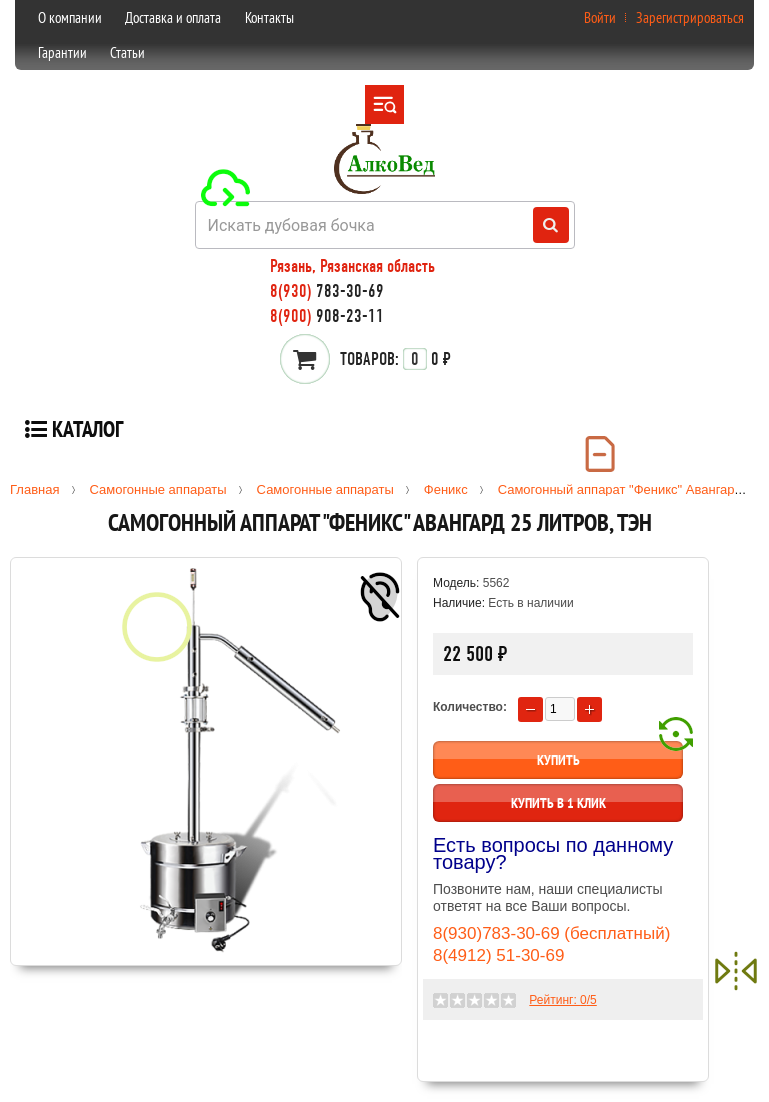  What do you see at coordinates (676, 734) in the screenshot?
I see `reopen a previously closed issue` at bounding box center [676, 734].